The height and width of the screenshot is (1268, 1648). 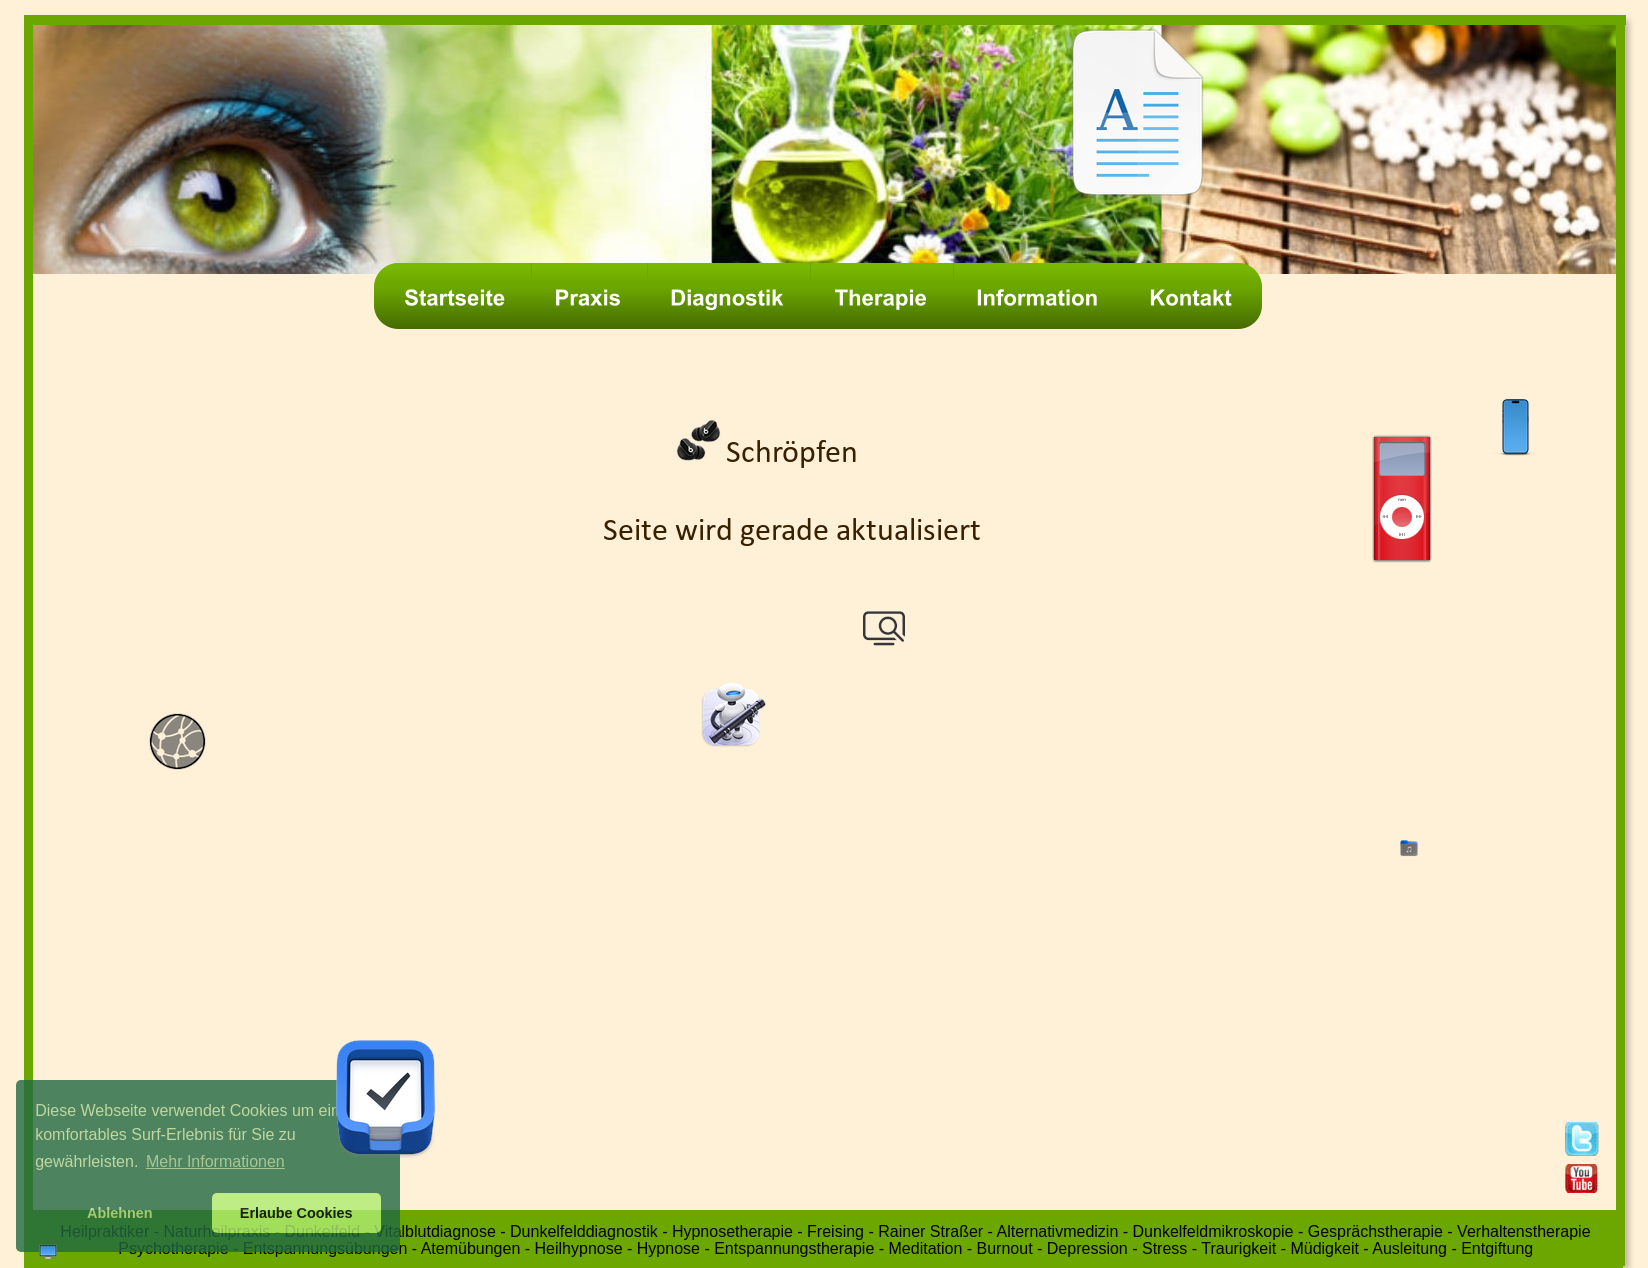 I want to click on access system diagnostics settings, so click(x=884, y=627).